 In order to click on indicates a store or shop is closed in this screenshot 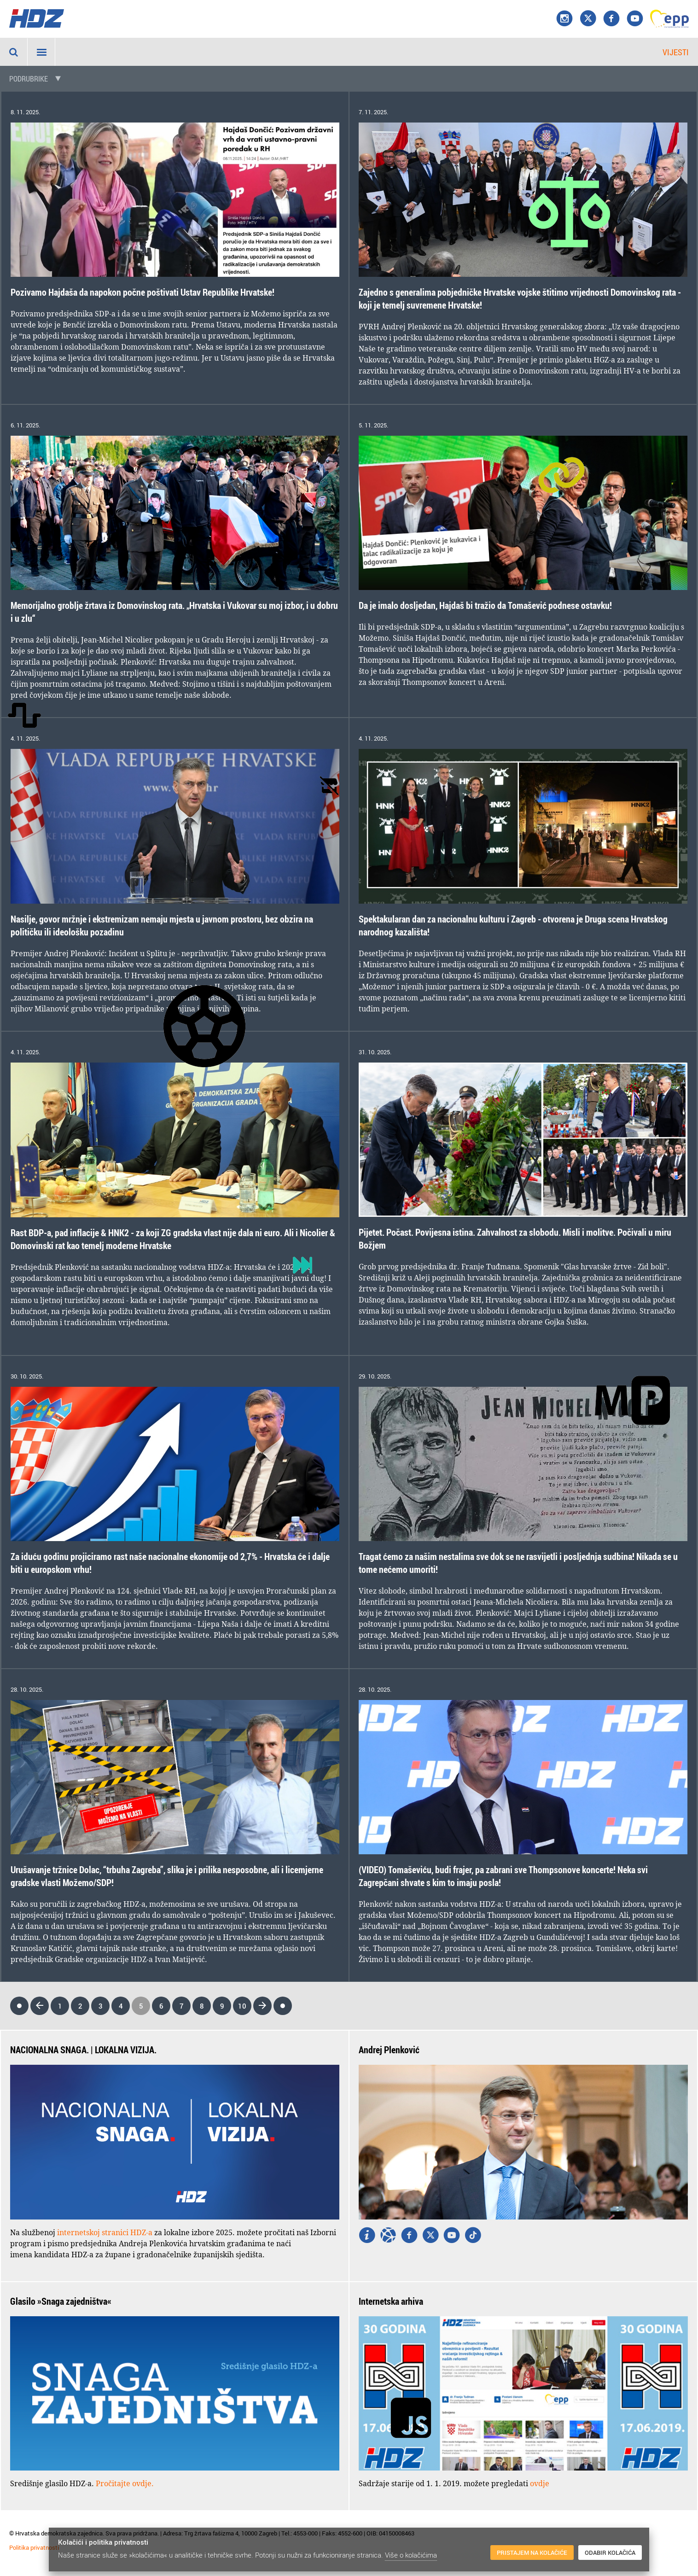, I will do `click(329, 786)`.